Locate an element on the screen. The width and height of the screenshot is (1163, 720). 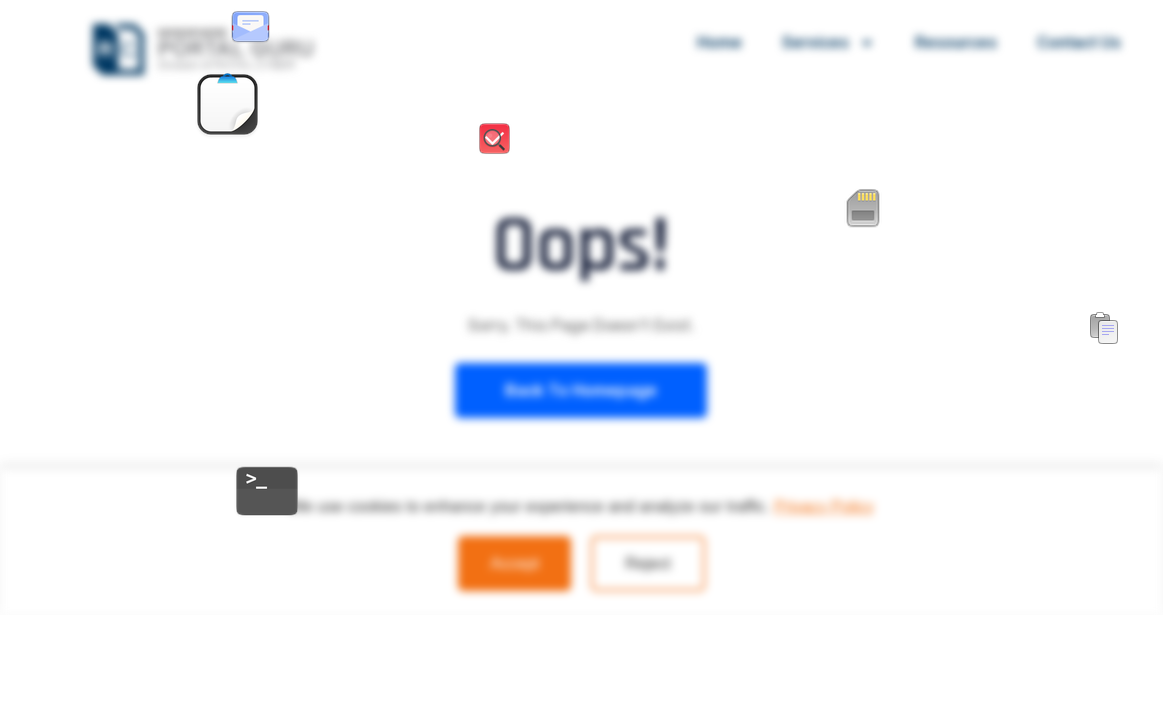
open dconf editor to modify system settings is located at coordinates (494, 138).